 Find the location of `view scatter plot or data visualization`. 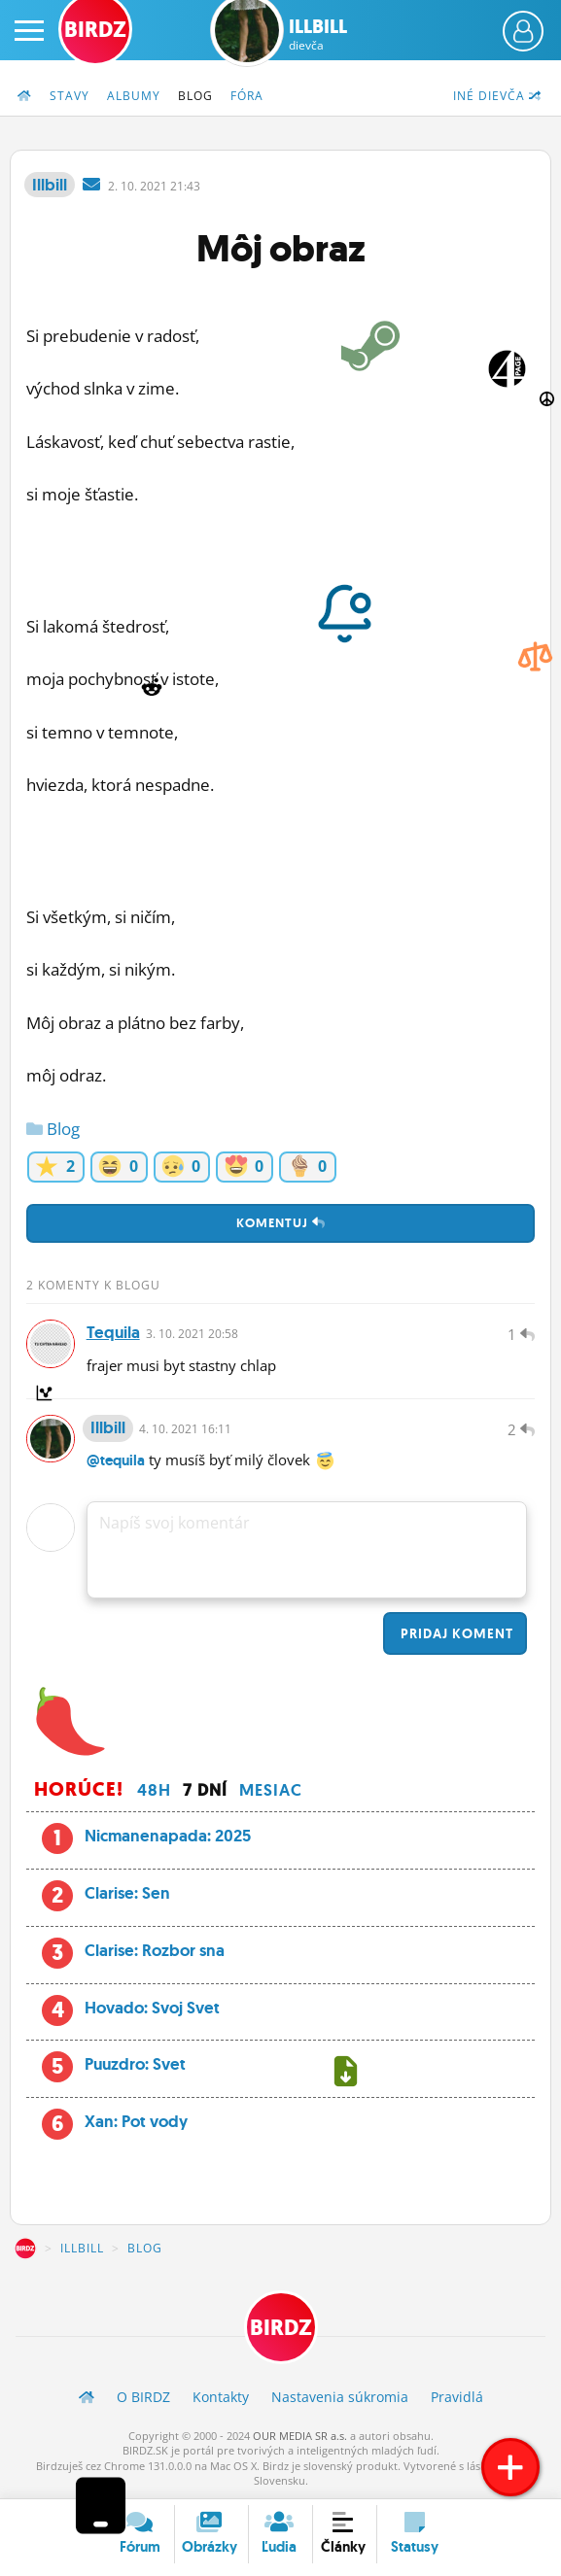

view scatter plot or data visualization is located at coordinates (44, 1392).